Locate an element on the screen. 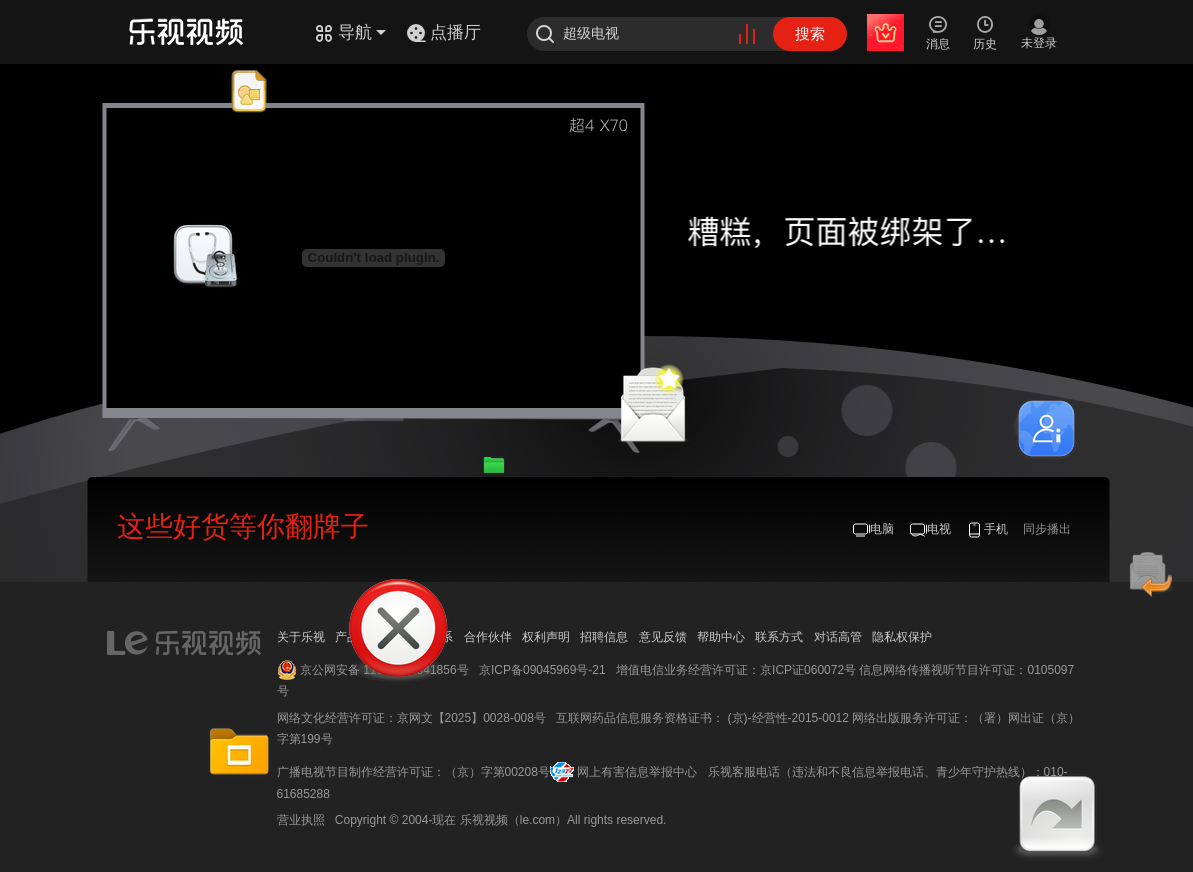  indicates a replied email message is located at coordinates (1150, 574).